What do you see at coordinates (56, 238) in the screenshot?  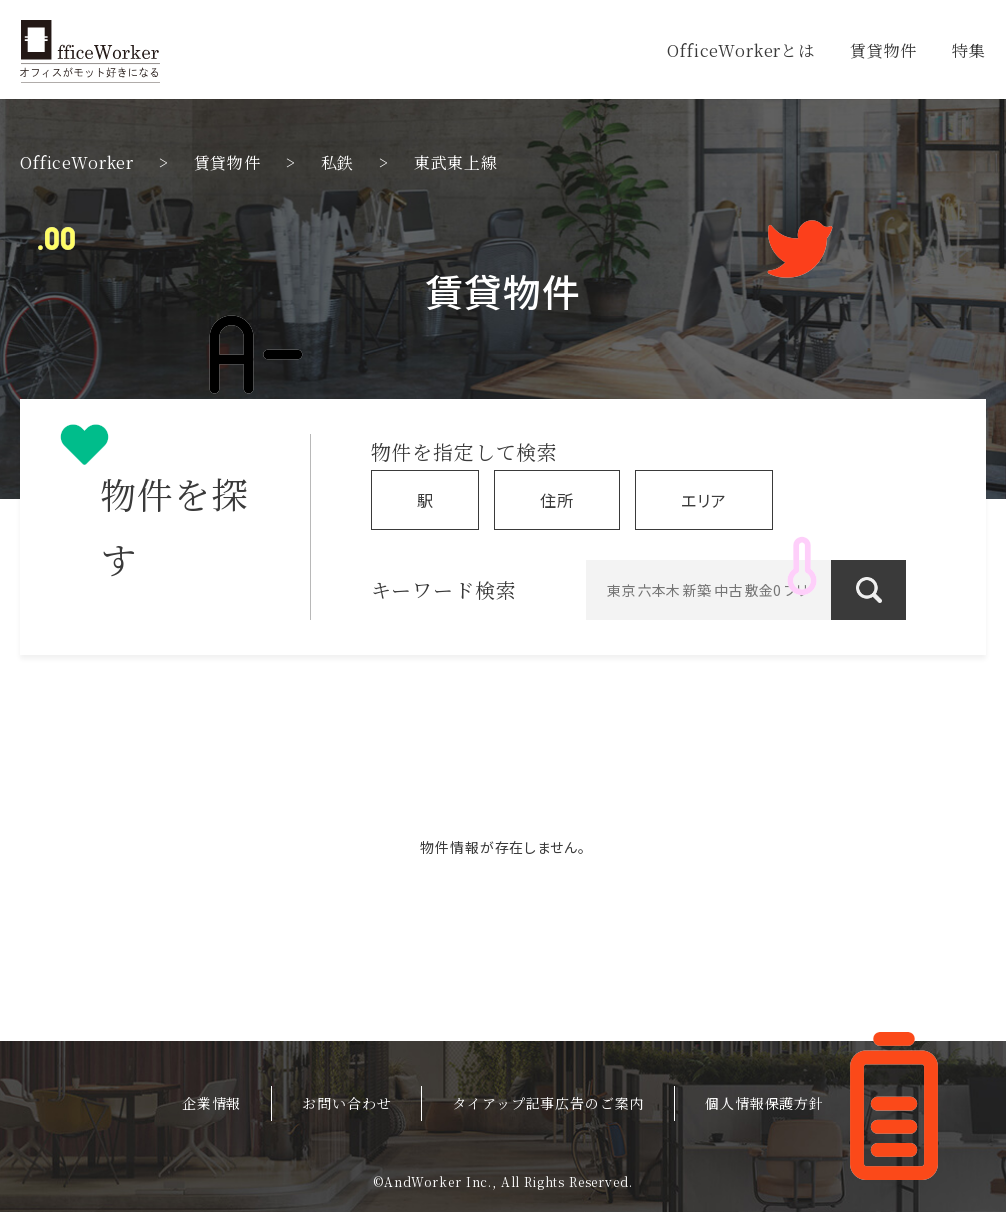 I see `toggle decimal number formatting` at bounding box center [56, 238].